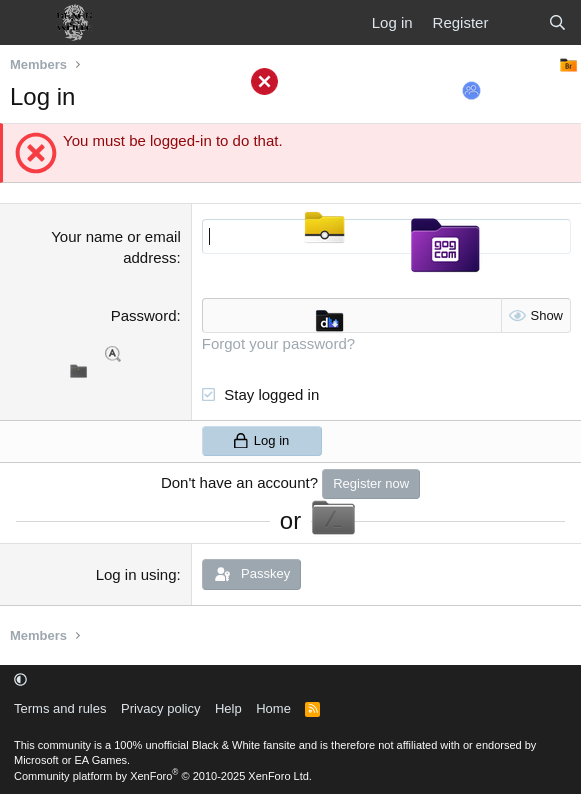  Describe the element at coordinates (264, 81) in the screenshot. I see `cancel or close a dialog` at that location.